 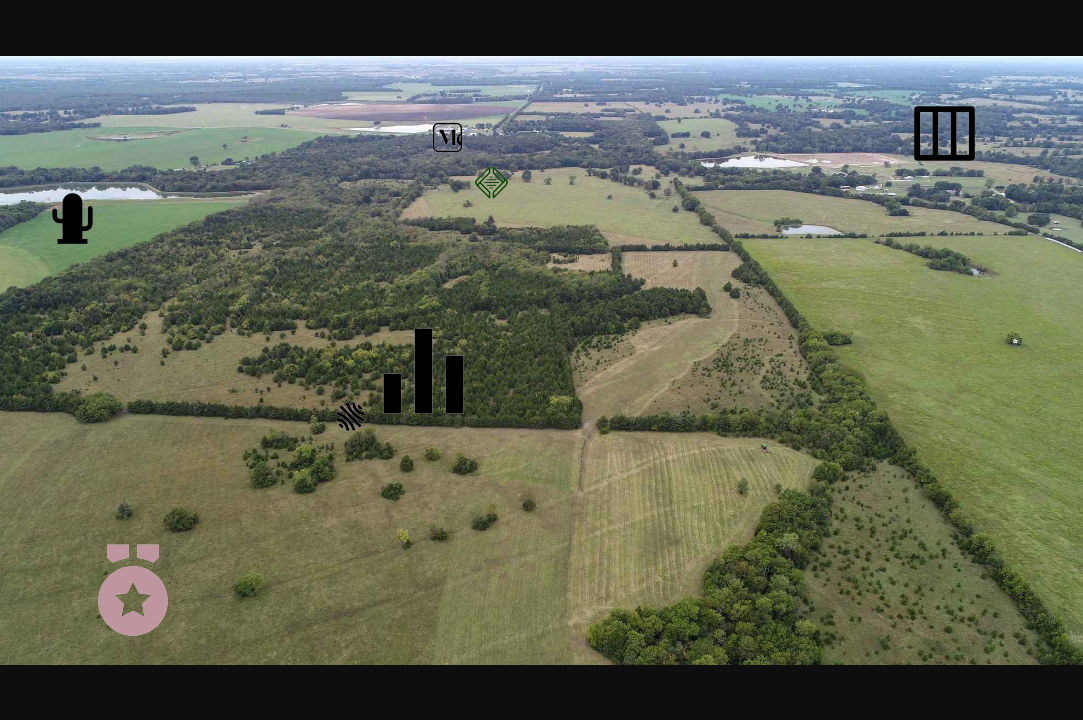 What do you see at coordinates (350, 416) in the screenshot?
I see `HAL company or brand logo` at bounding box center [350, 416].